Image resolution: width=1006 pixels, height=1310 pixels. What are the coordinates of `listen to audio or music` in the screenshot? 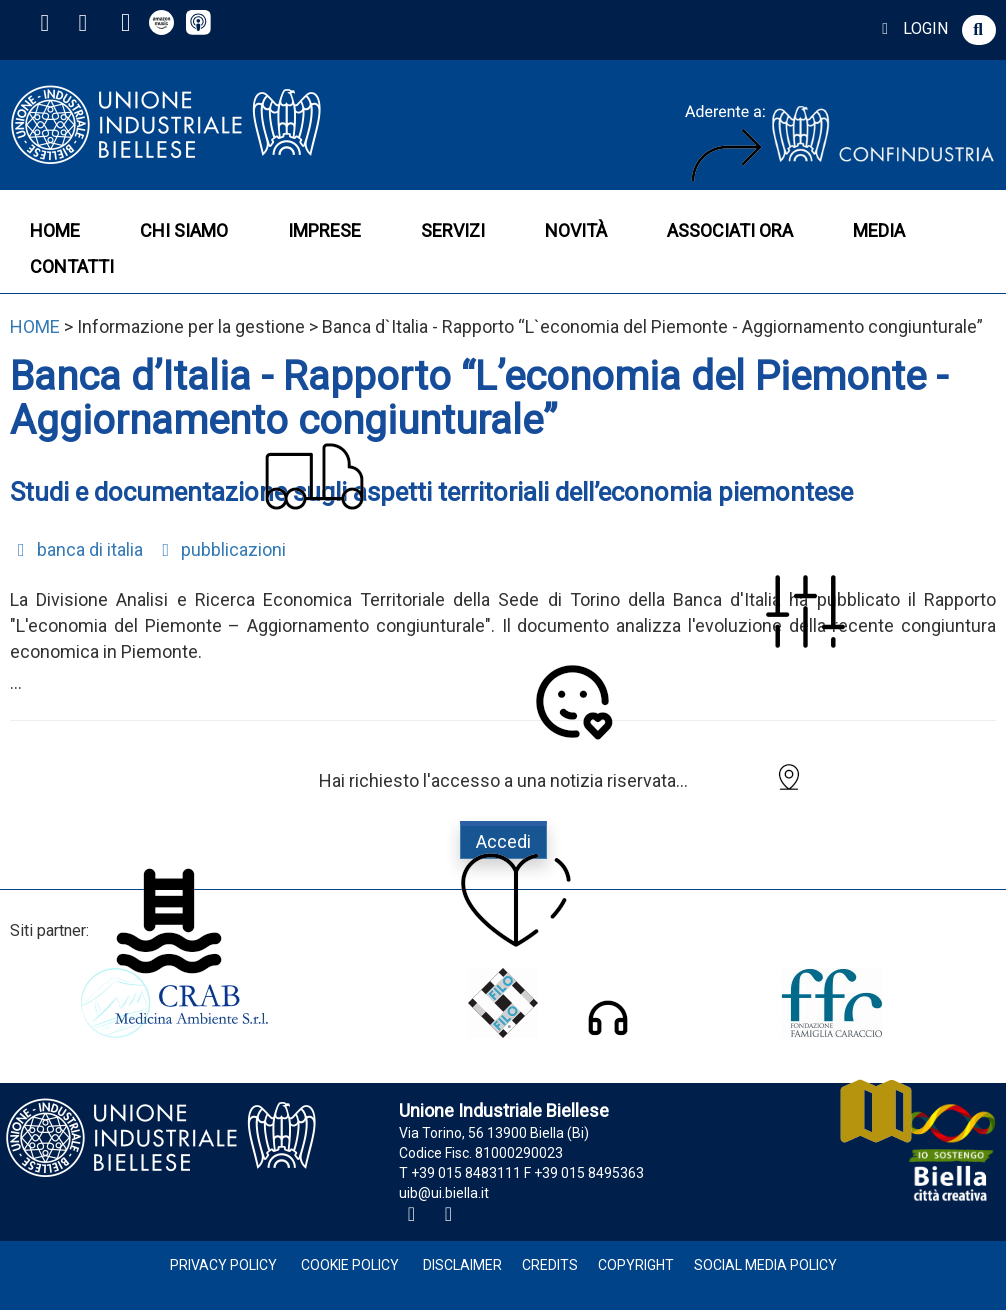 It's located at (608, 1020).